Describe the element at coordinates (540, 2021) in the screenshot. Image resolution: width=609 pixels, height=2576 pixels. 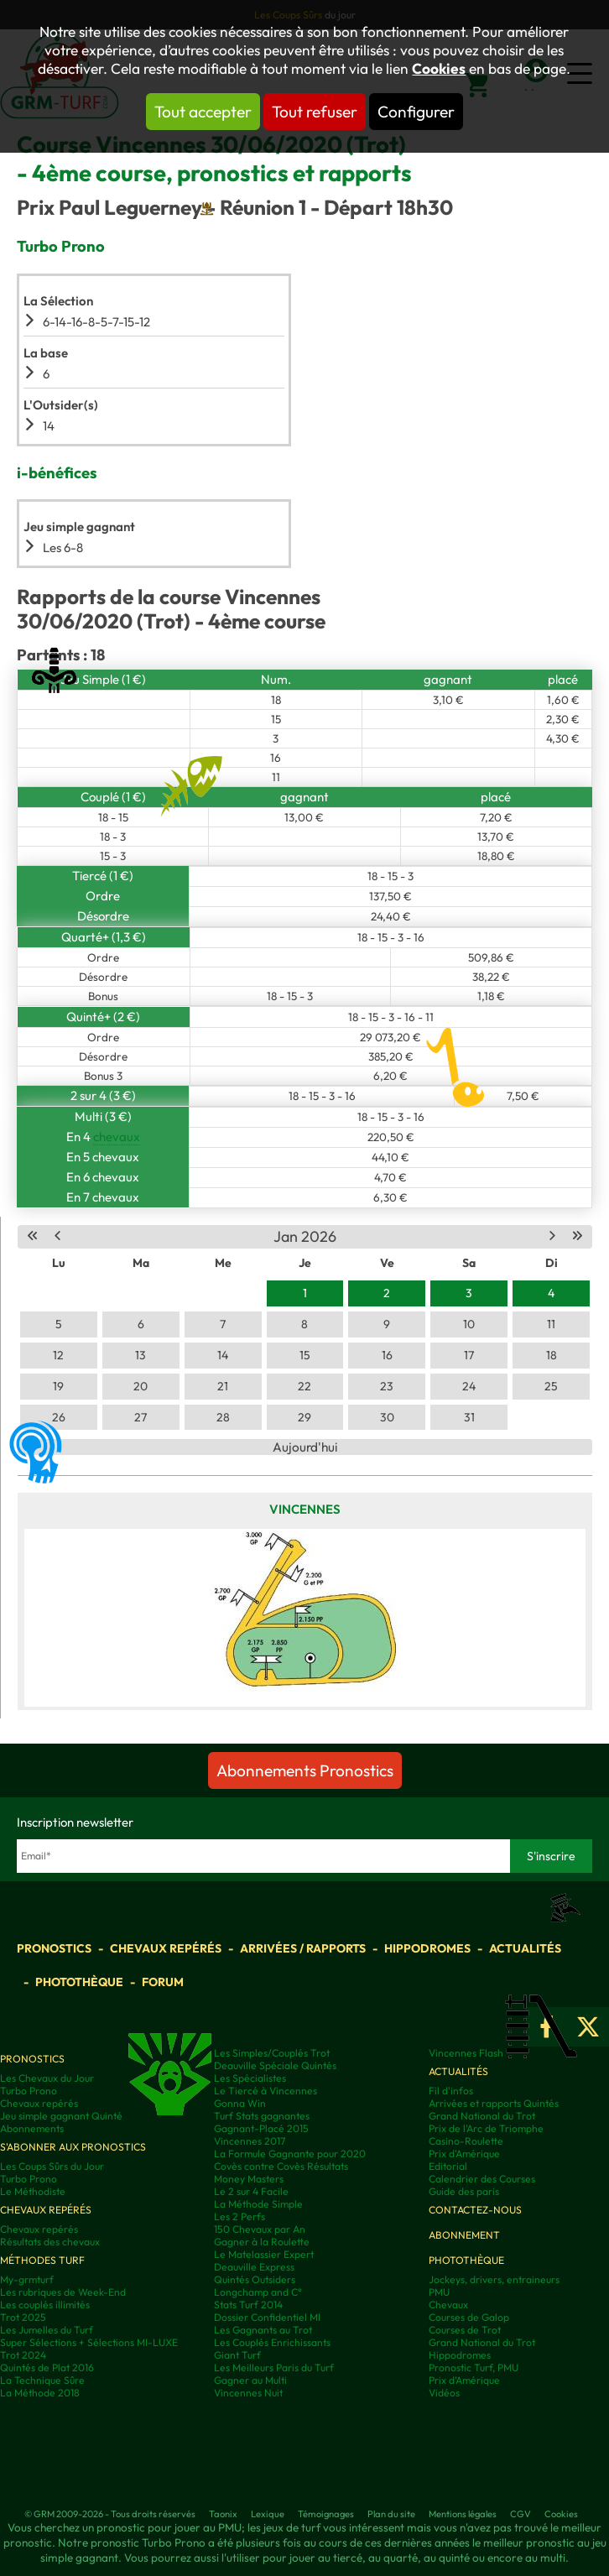
I see `access playground or kids' play area` at that location.